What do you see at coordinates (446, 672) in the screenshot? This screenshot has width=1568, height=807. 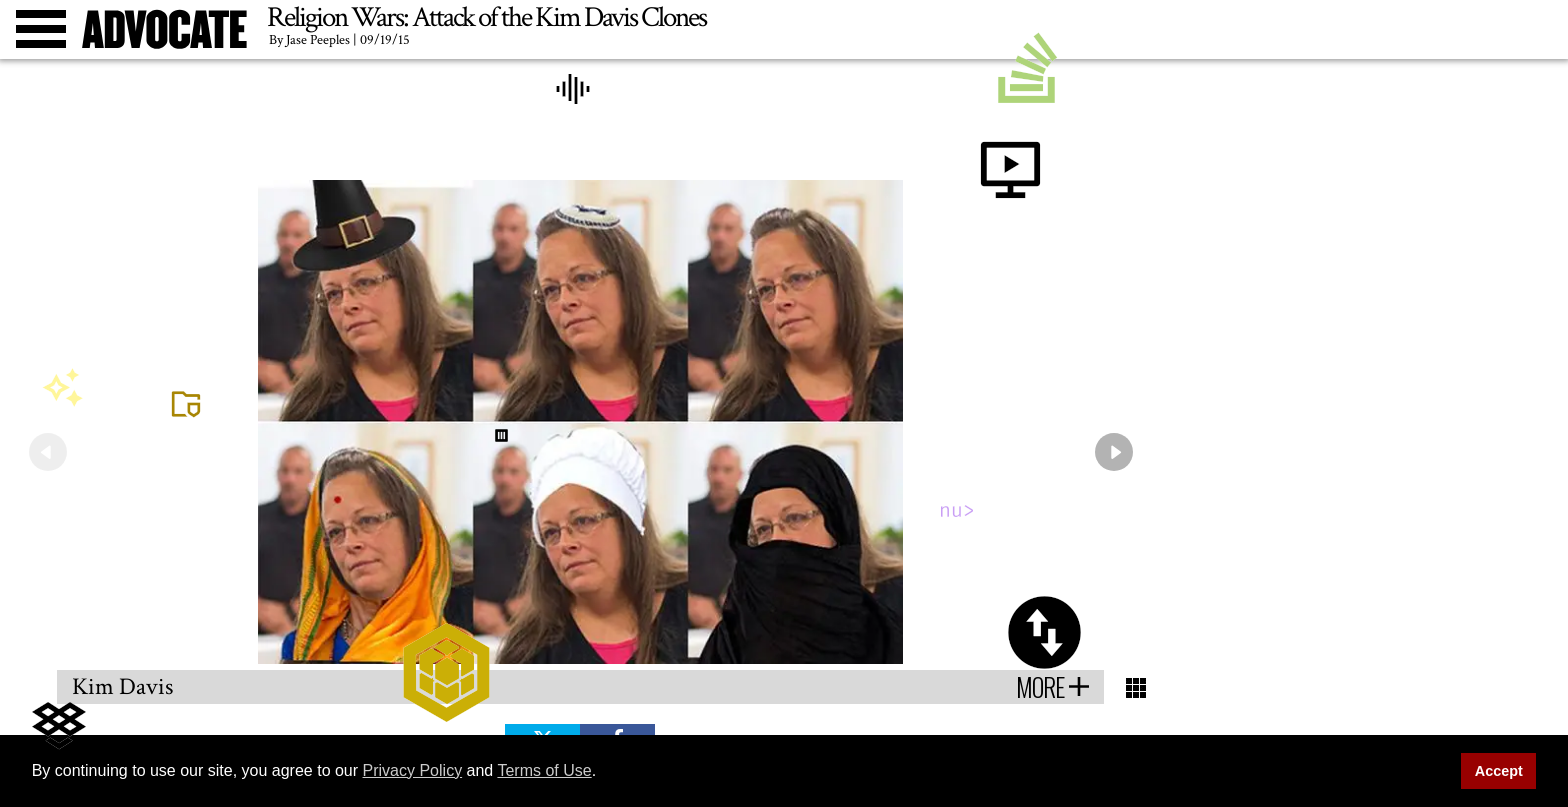 I see `sequelize ORM library logo` at bounding box center [446, 672].